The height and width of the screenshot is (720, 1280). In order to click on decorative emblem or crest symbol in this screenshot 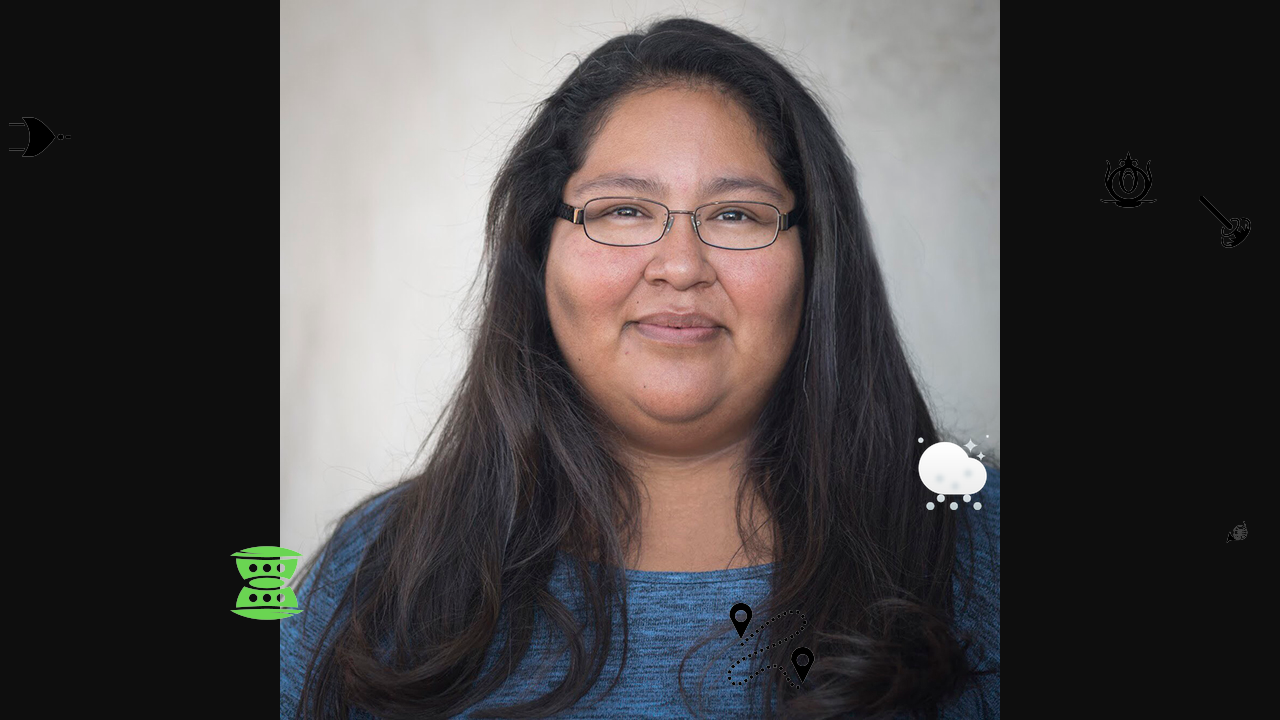, I will do `click(1128, 179)`.